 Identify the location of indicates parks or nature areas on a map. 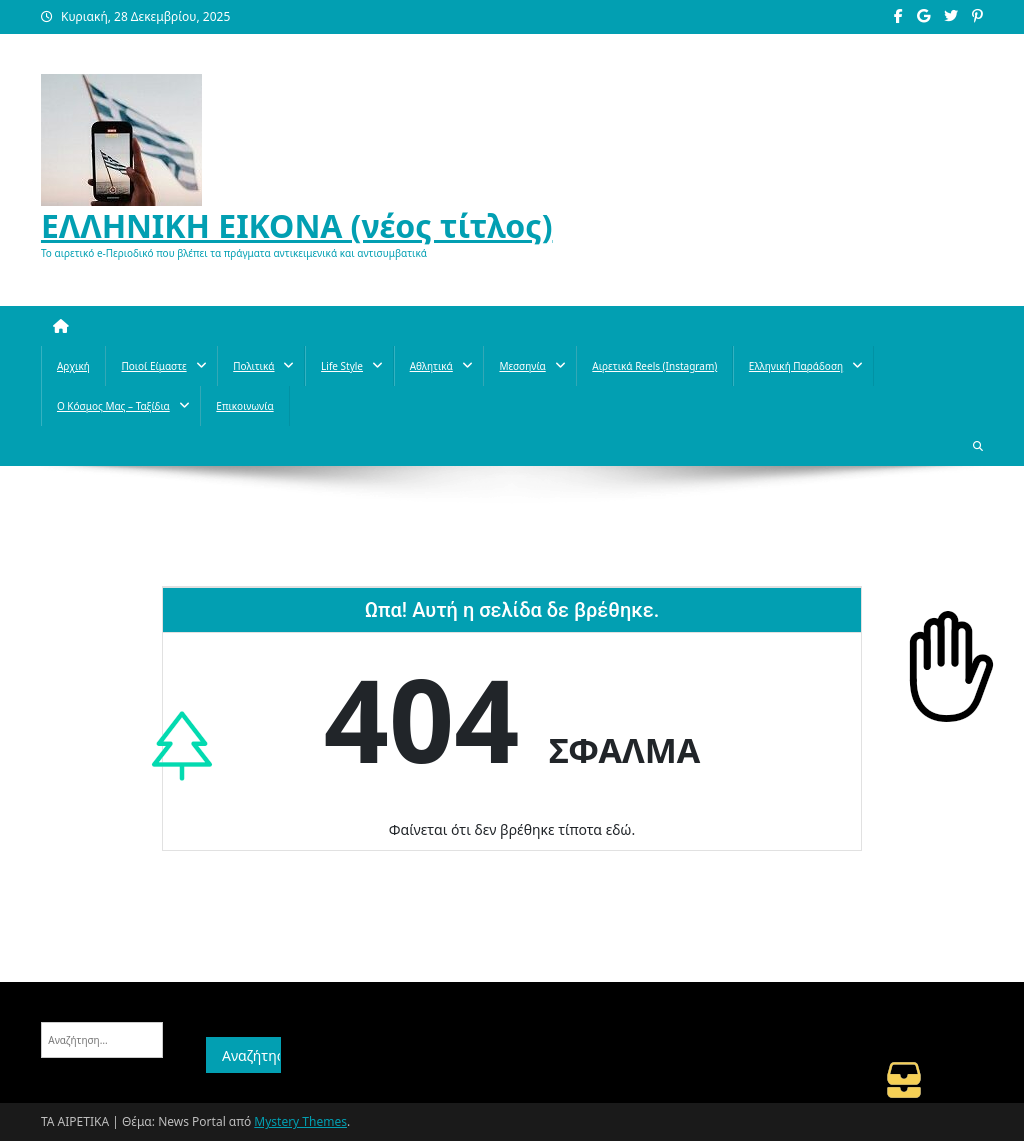
(182, 746).